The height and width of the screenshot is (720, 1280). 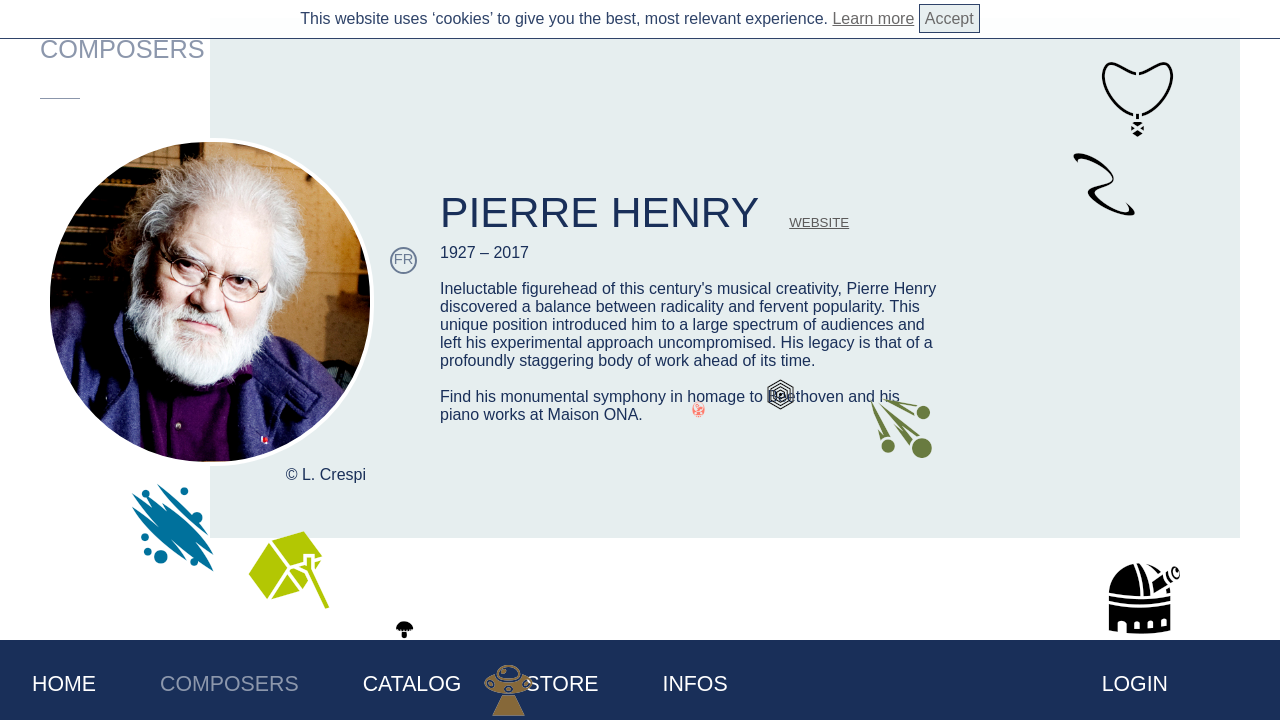 I want to click on set or place a trap in-game, so click(x=289, y=570).